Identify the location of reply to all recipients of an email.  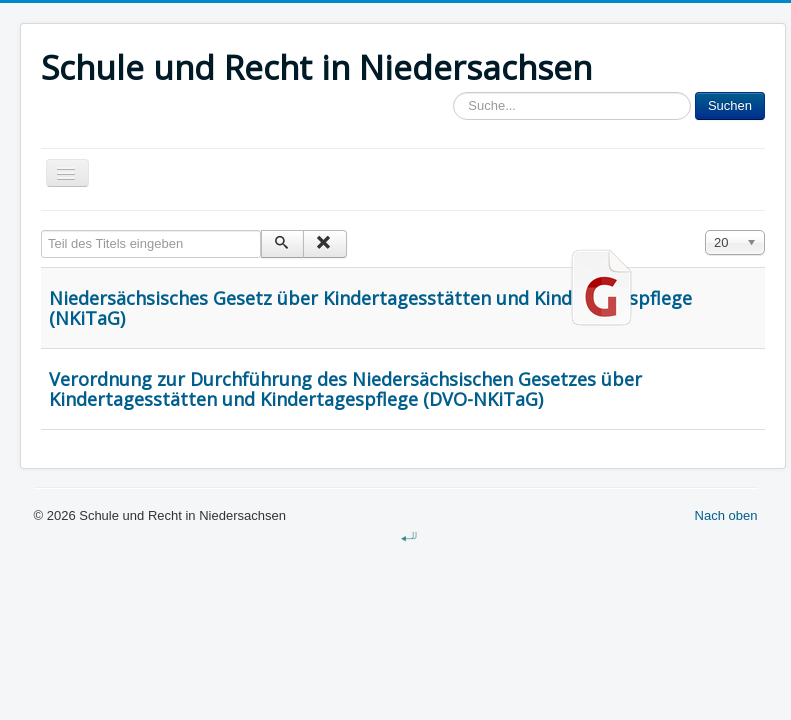
(408, 536).